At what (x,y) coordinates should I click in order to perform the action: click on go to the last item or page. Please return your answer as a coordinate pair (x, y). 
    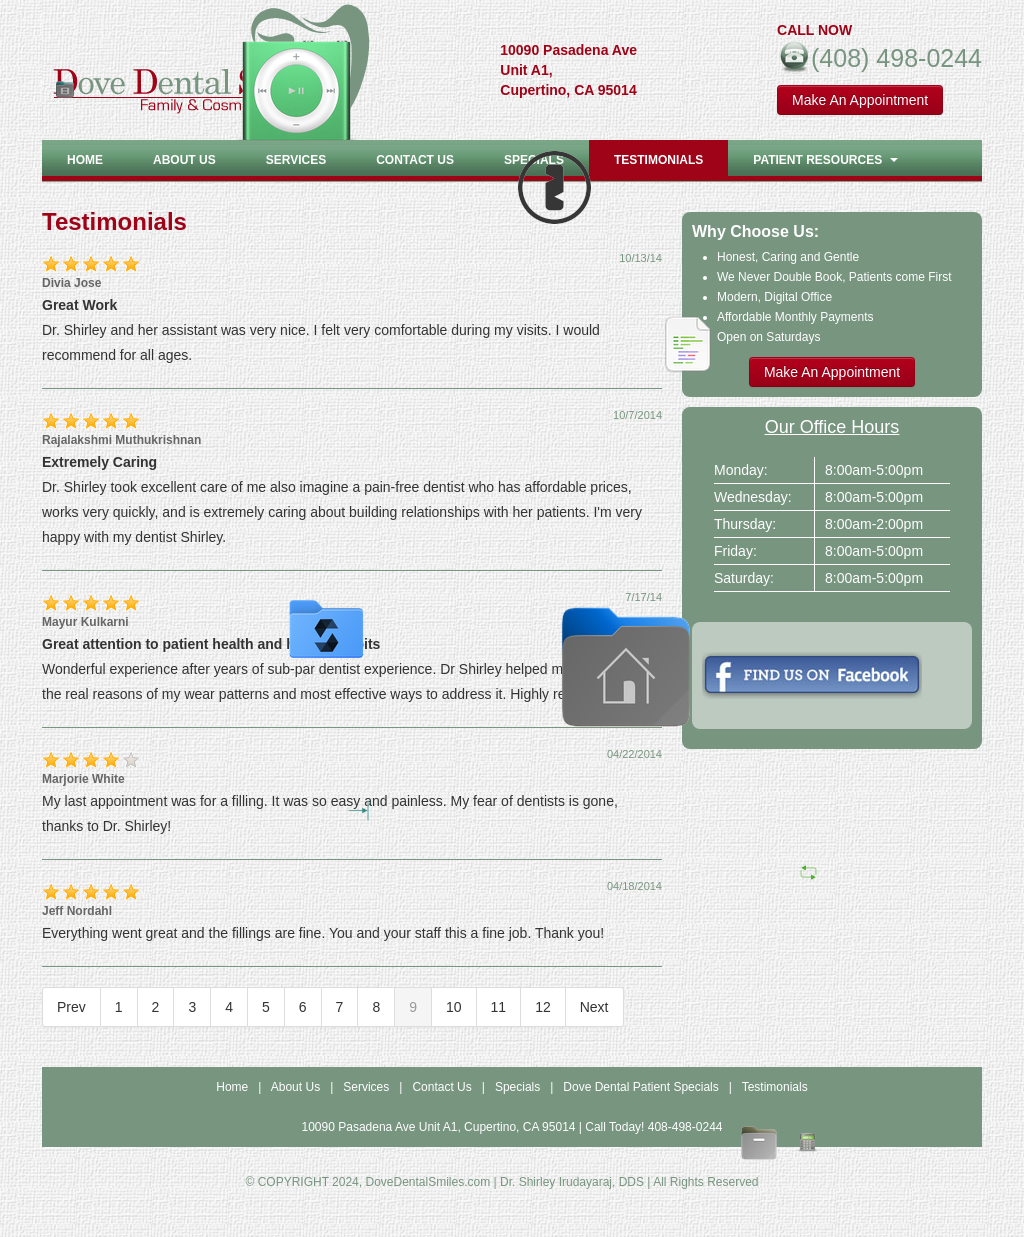
    Looking at the image, I should click on (358, 810).